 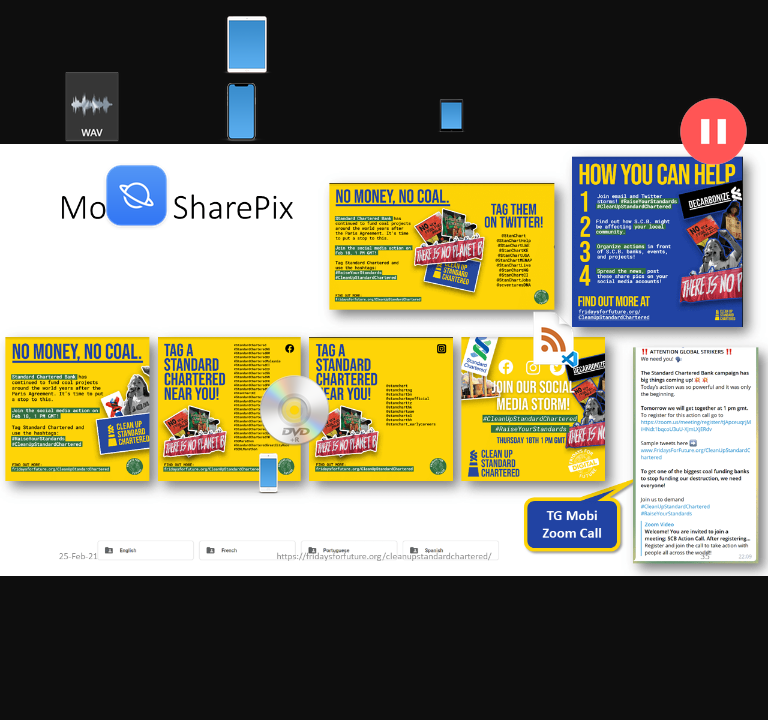 I want to click on open web browser preferences, so click(x=136, y=196).